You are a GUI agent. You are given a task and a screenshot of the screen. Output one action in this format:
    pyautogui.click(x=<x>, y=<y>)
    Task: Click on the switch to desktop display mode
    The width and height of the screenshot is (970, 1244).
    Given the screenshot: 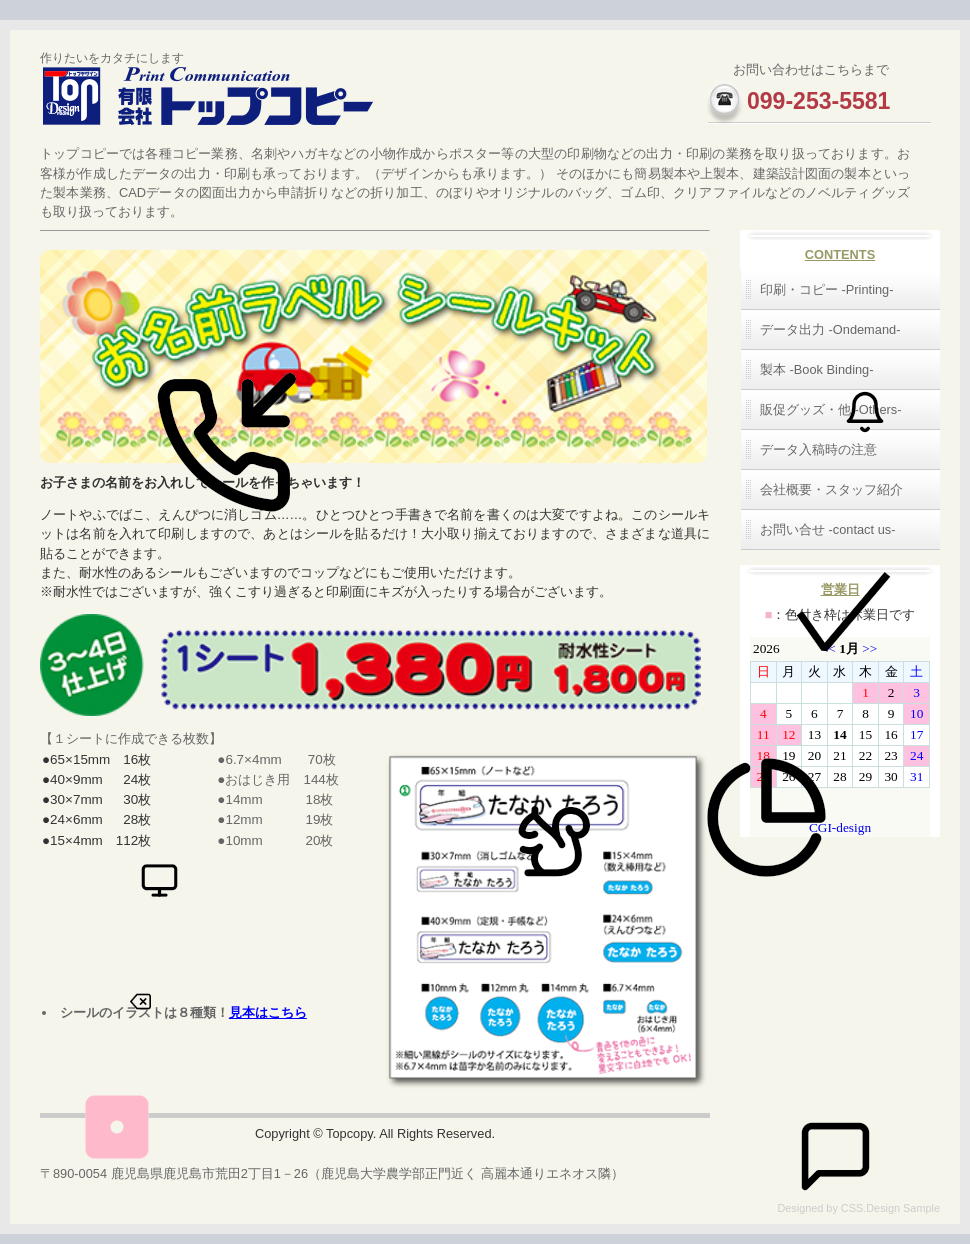 What is the action you would take?
    pyautogui.click(x=159, y=880)
    